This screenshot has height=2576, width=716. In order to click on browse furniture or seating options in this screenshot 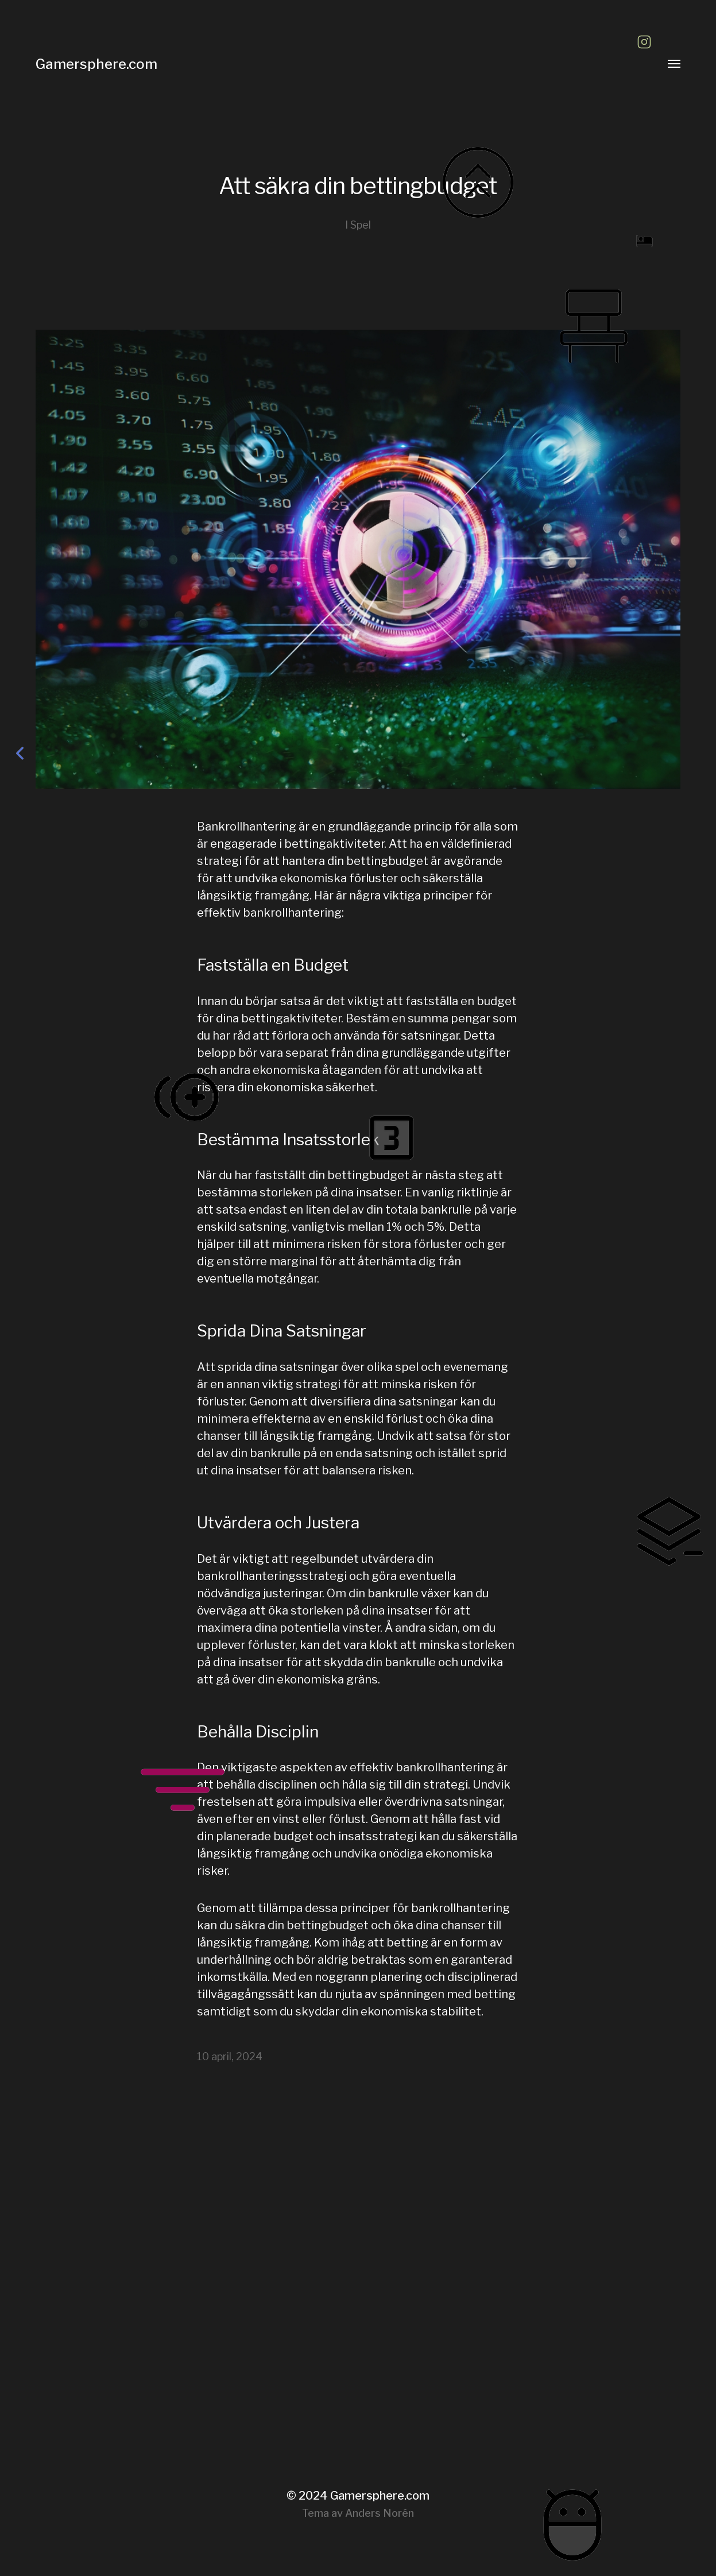, I will do `click(594, 326)`.